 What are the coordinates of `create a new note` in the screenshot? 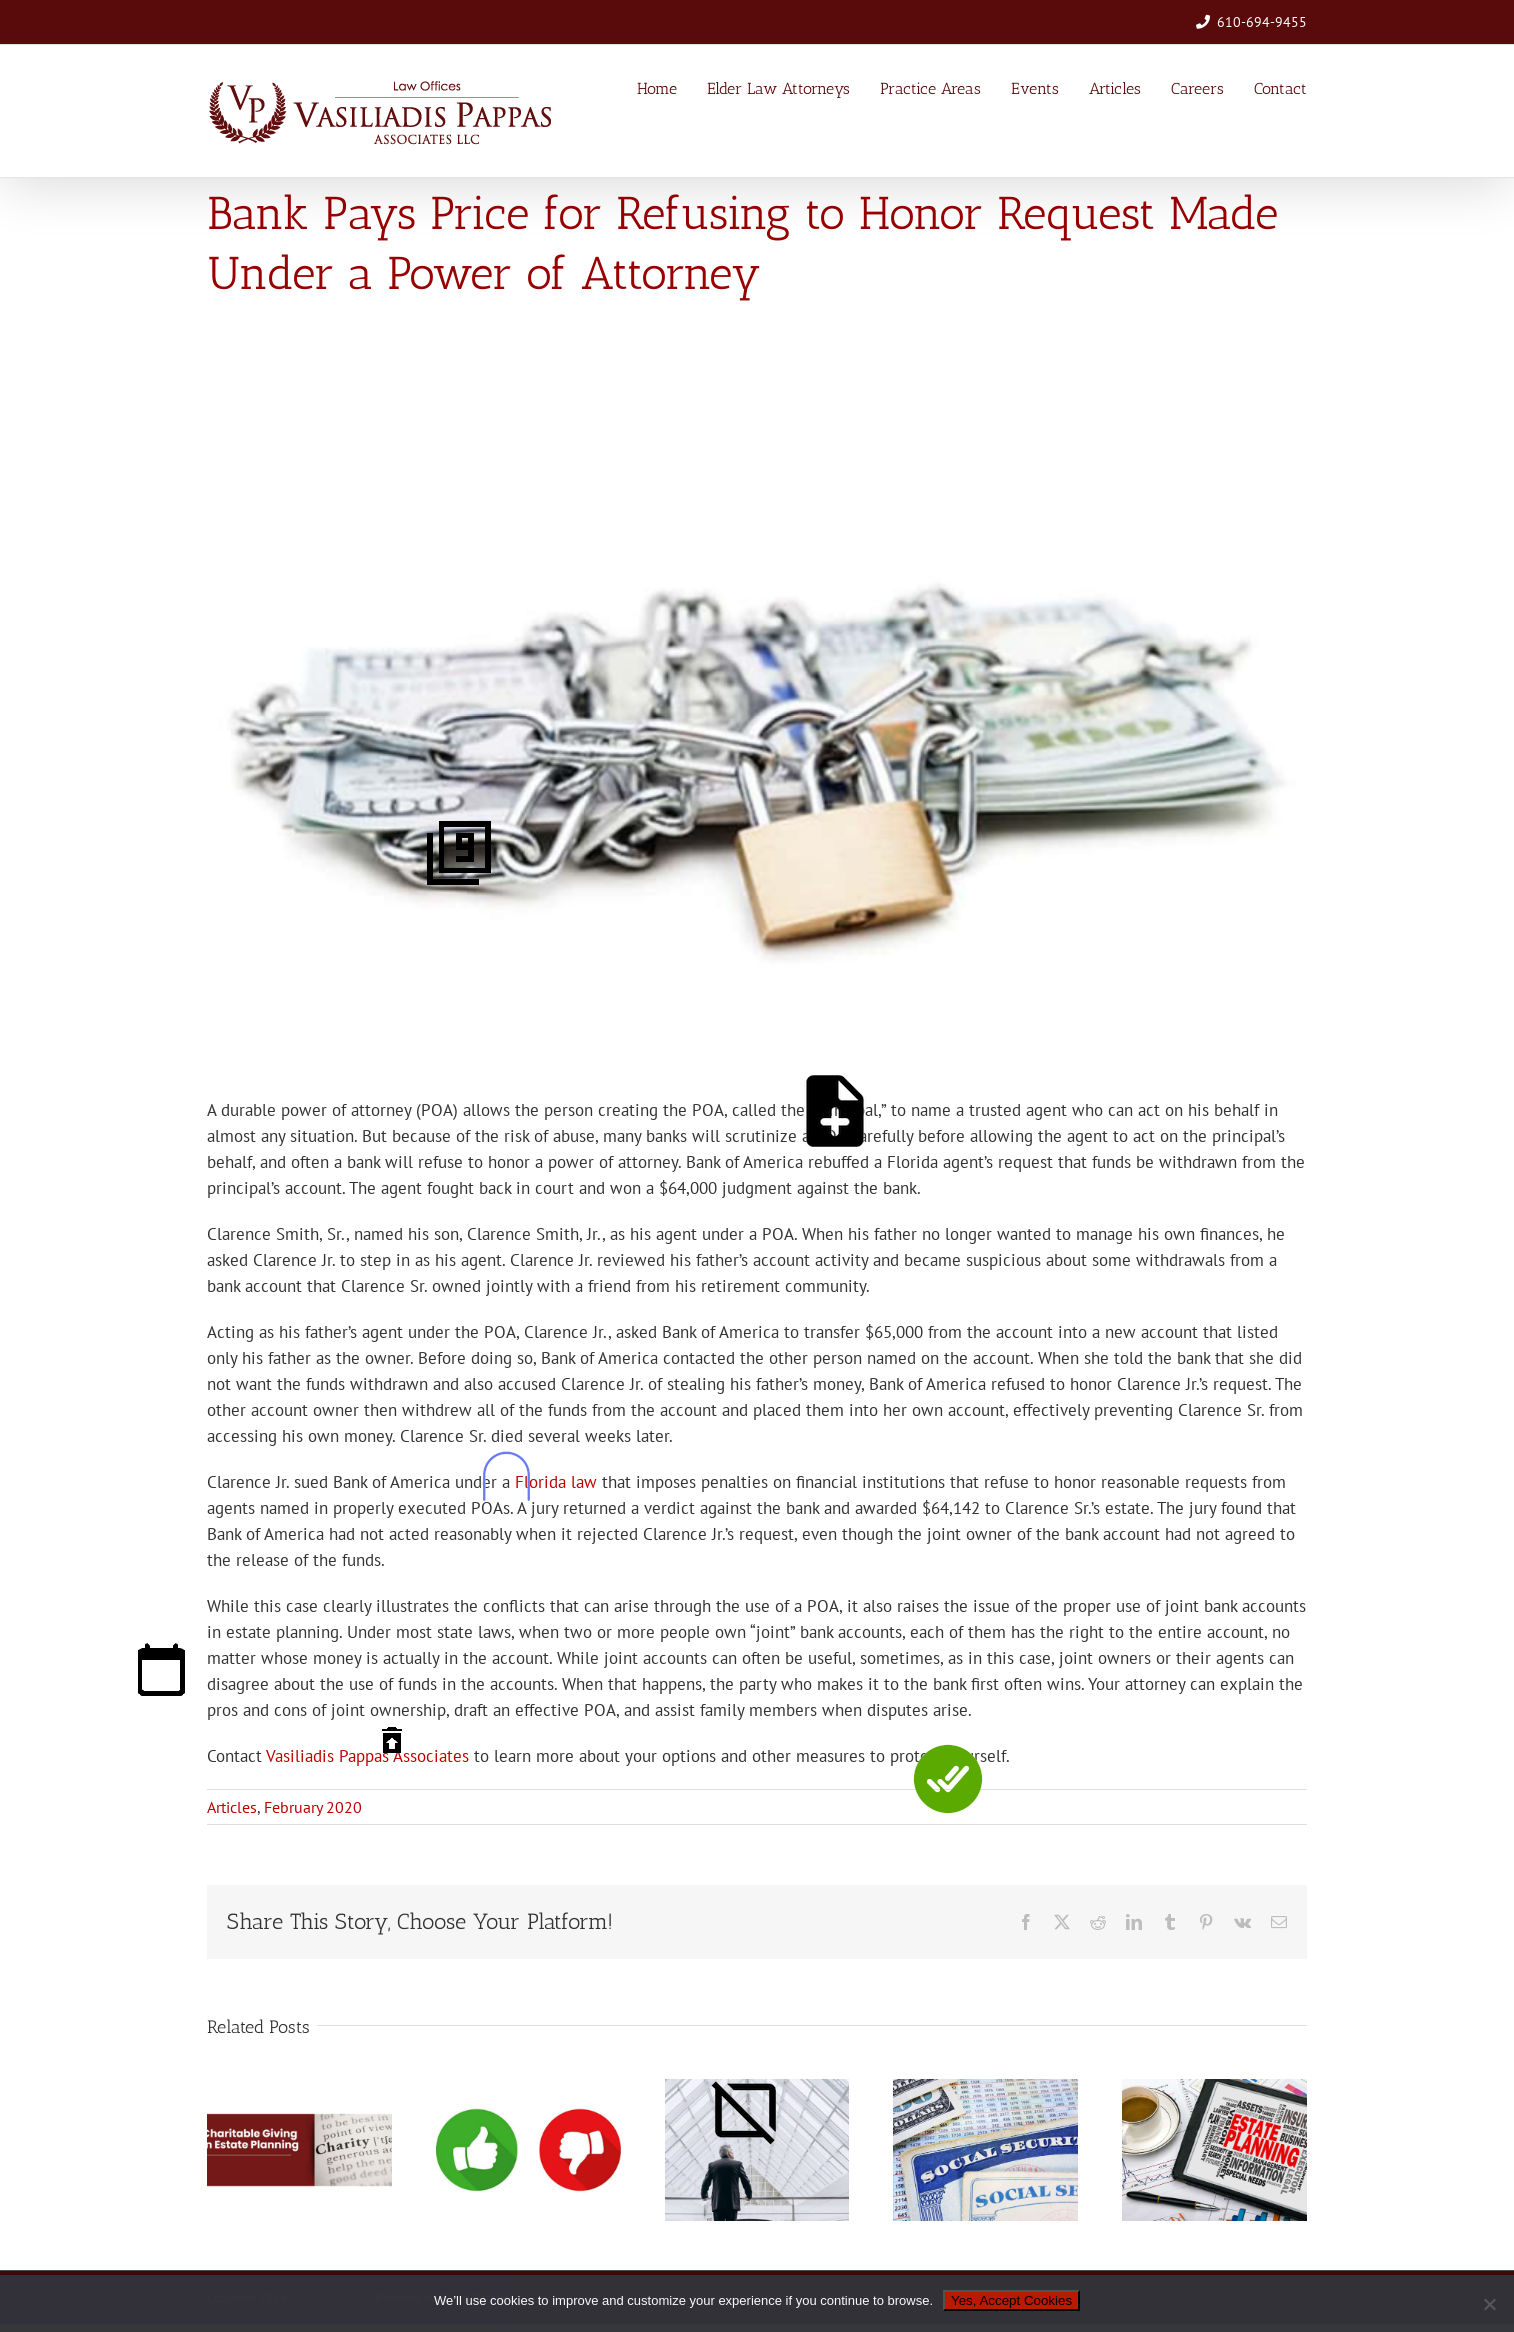 It's located at (835, 1111).